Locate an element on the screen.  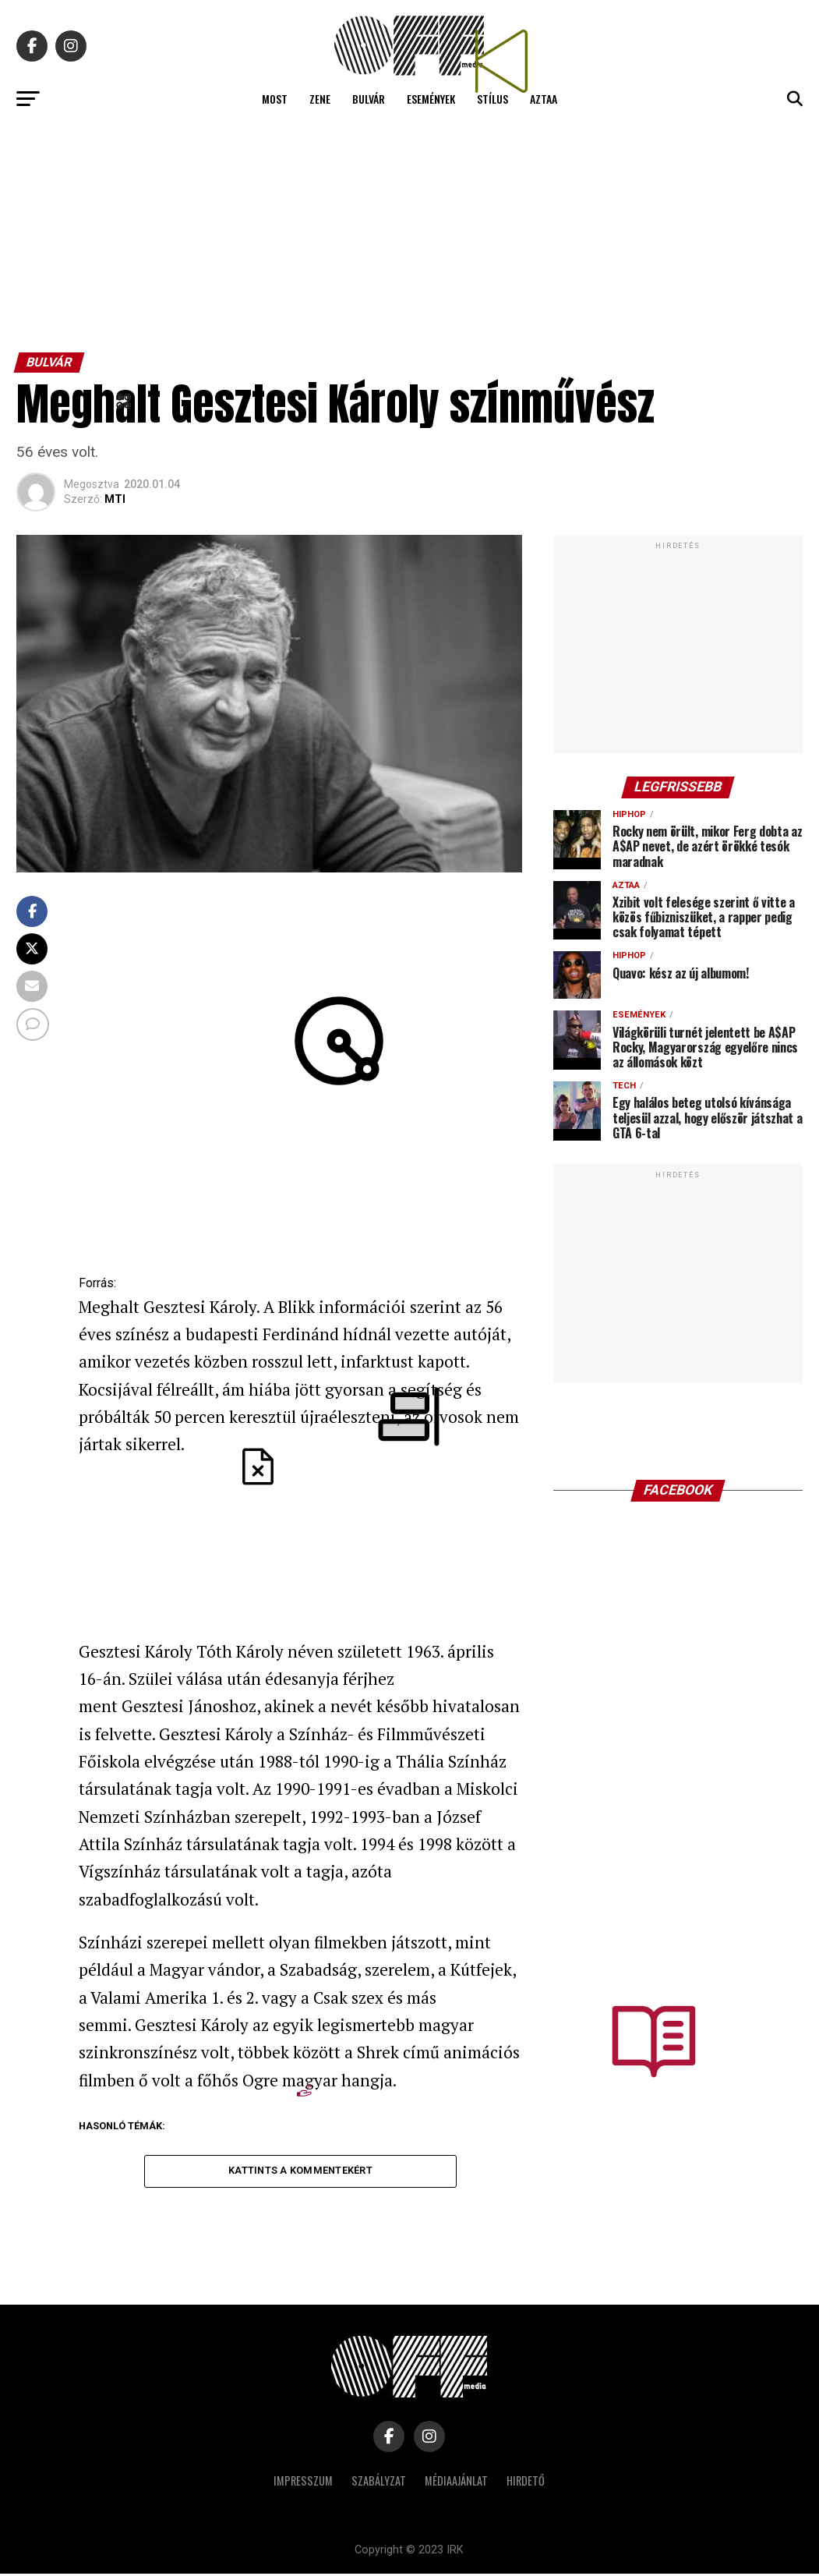
upload or send a file is located at coordinates (305, 2091).